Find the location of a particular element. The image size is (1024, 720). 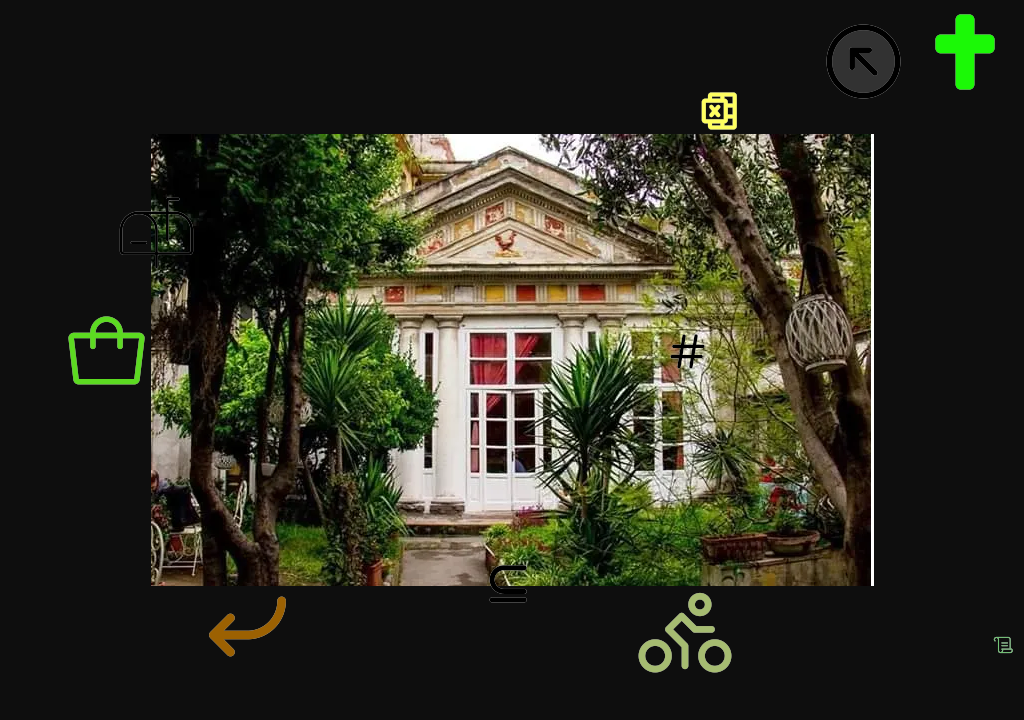

indicates a subset relationship in mathematical notation is located at coordinates (509, 583).